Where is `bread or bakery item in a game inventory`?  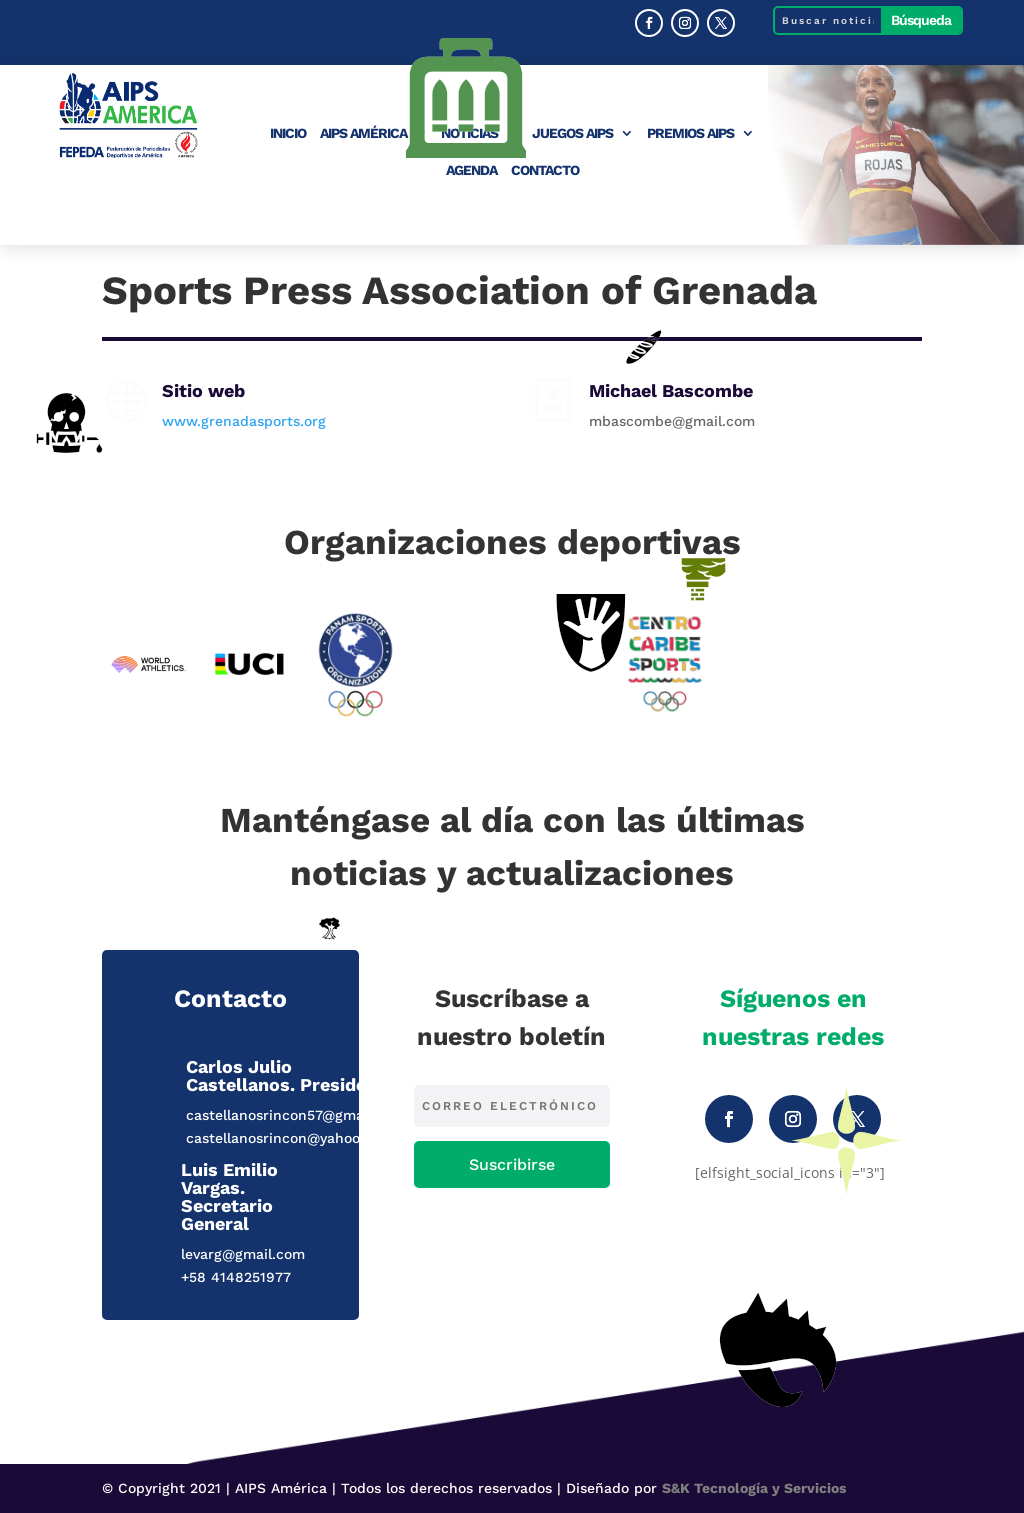
bread or bakery item in a game inventory is located at coordinates (644, 347).